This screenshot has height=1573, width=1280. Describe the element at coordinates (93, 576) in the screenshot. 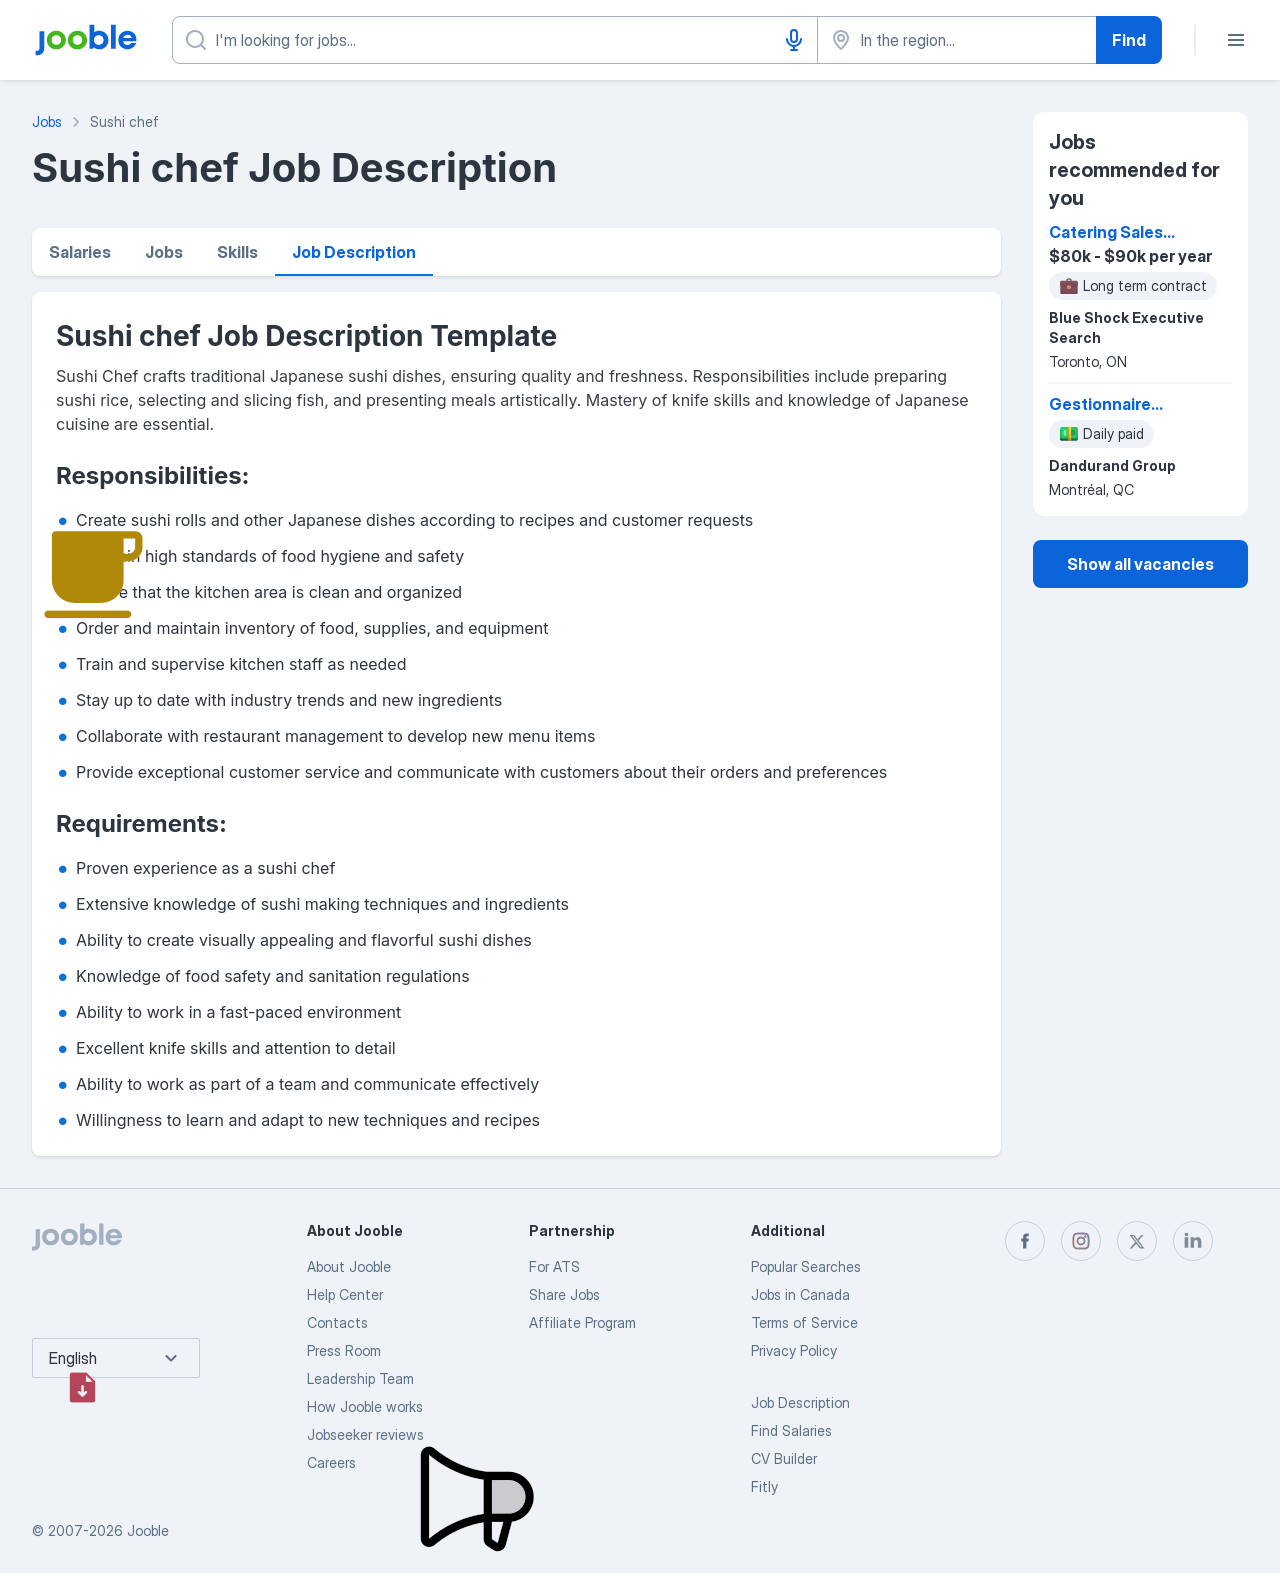

I see `find nearby coffee shops or cafes` at that location.